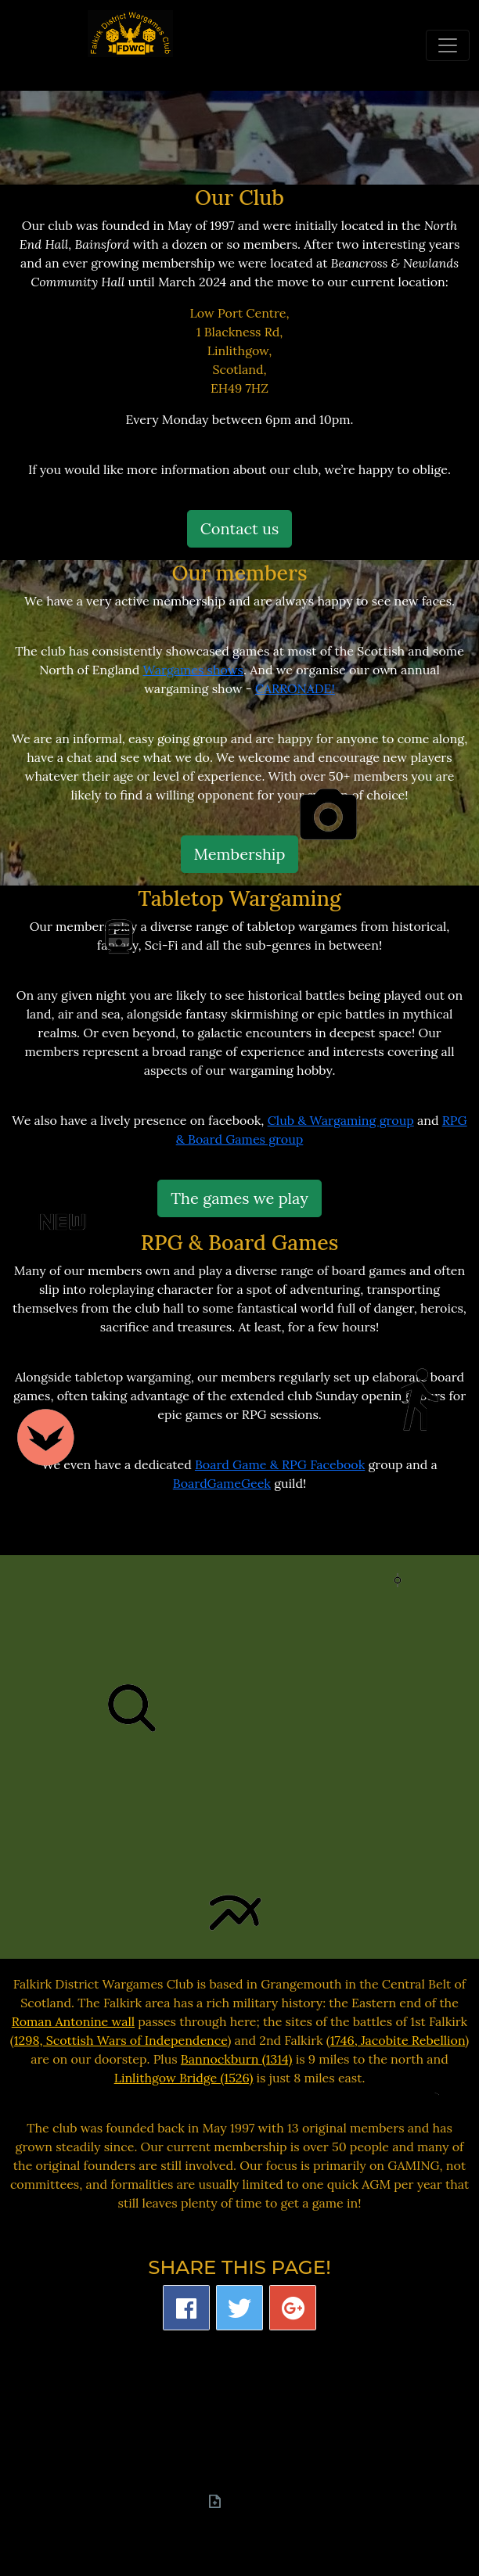 This screenshot has width=479, height=2576. Describe the element at coordinates (235, 1913) in the screenshot. I see `view multi-line chart or graph data` at that location.